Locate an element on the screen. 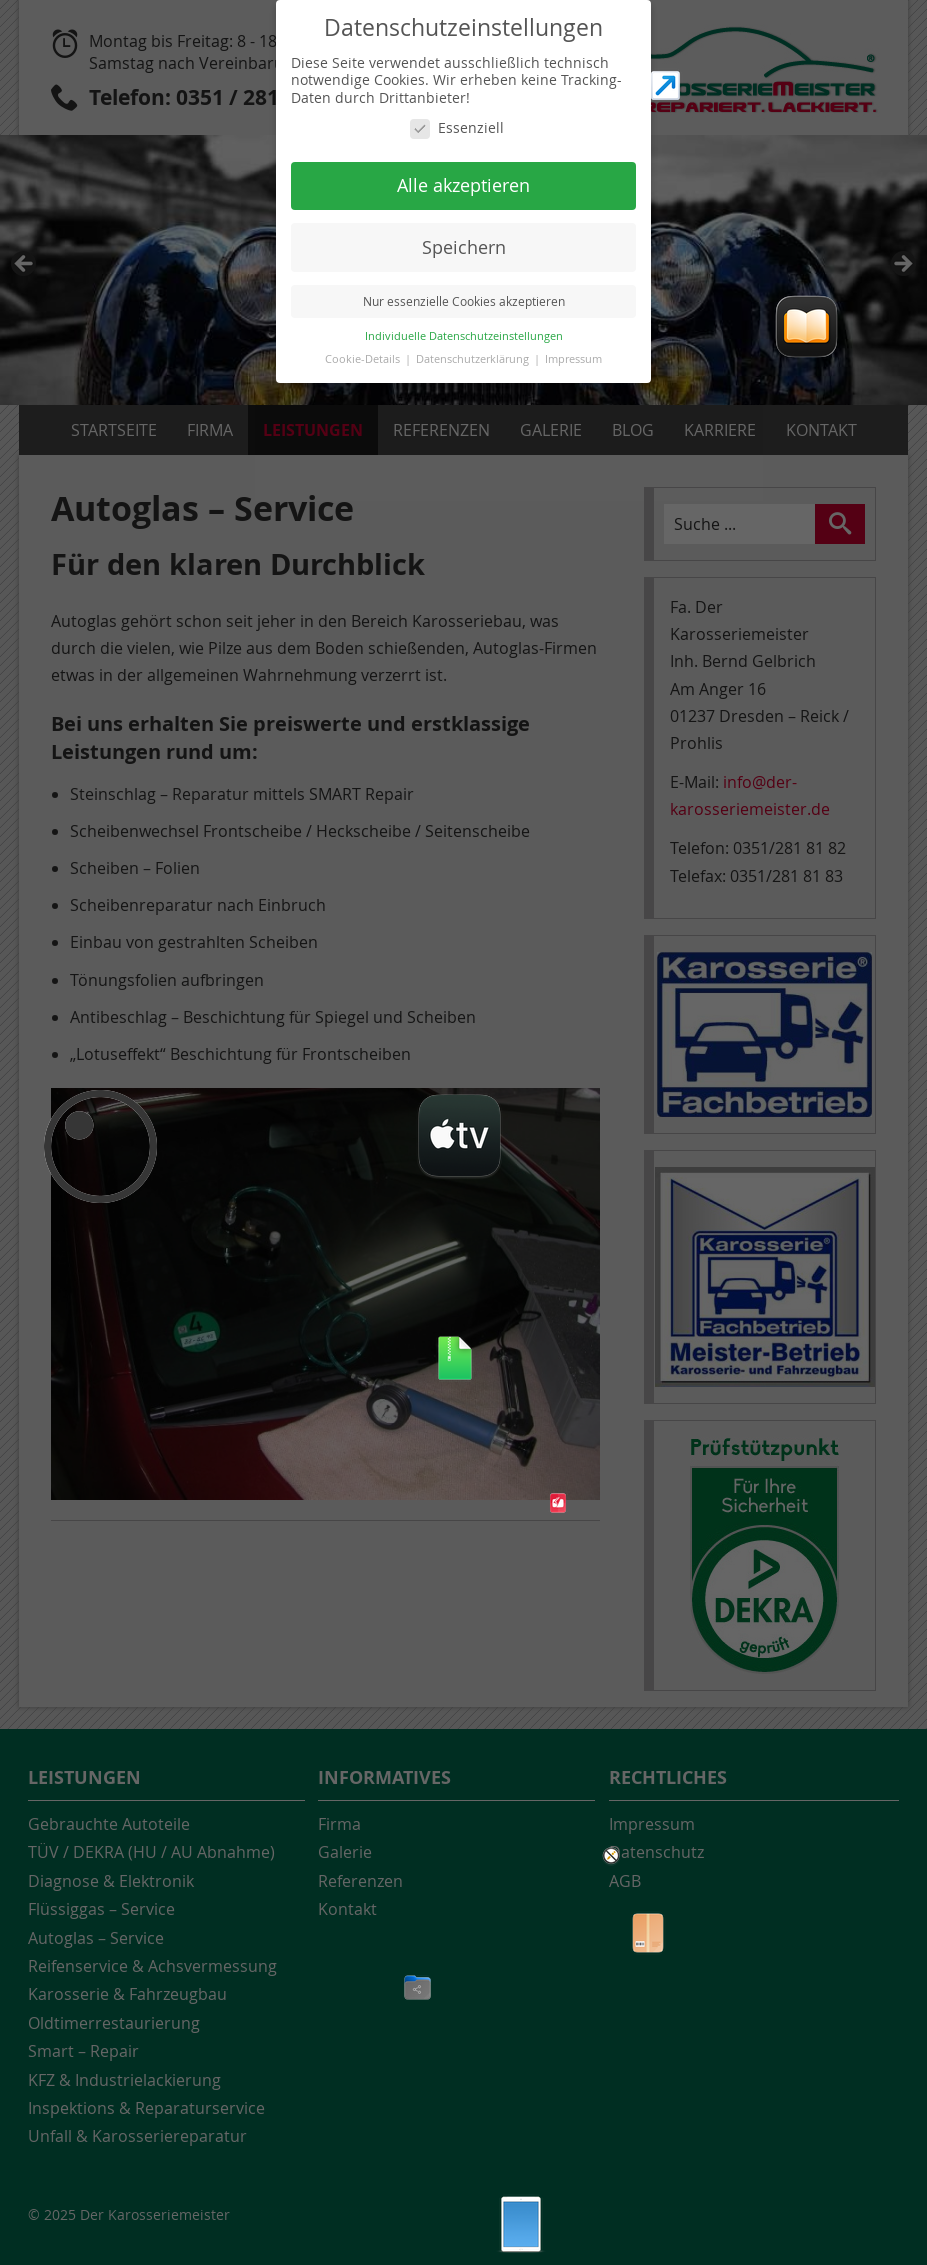  open clockworks or timer application is located at coordinates (100, 1146).